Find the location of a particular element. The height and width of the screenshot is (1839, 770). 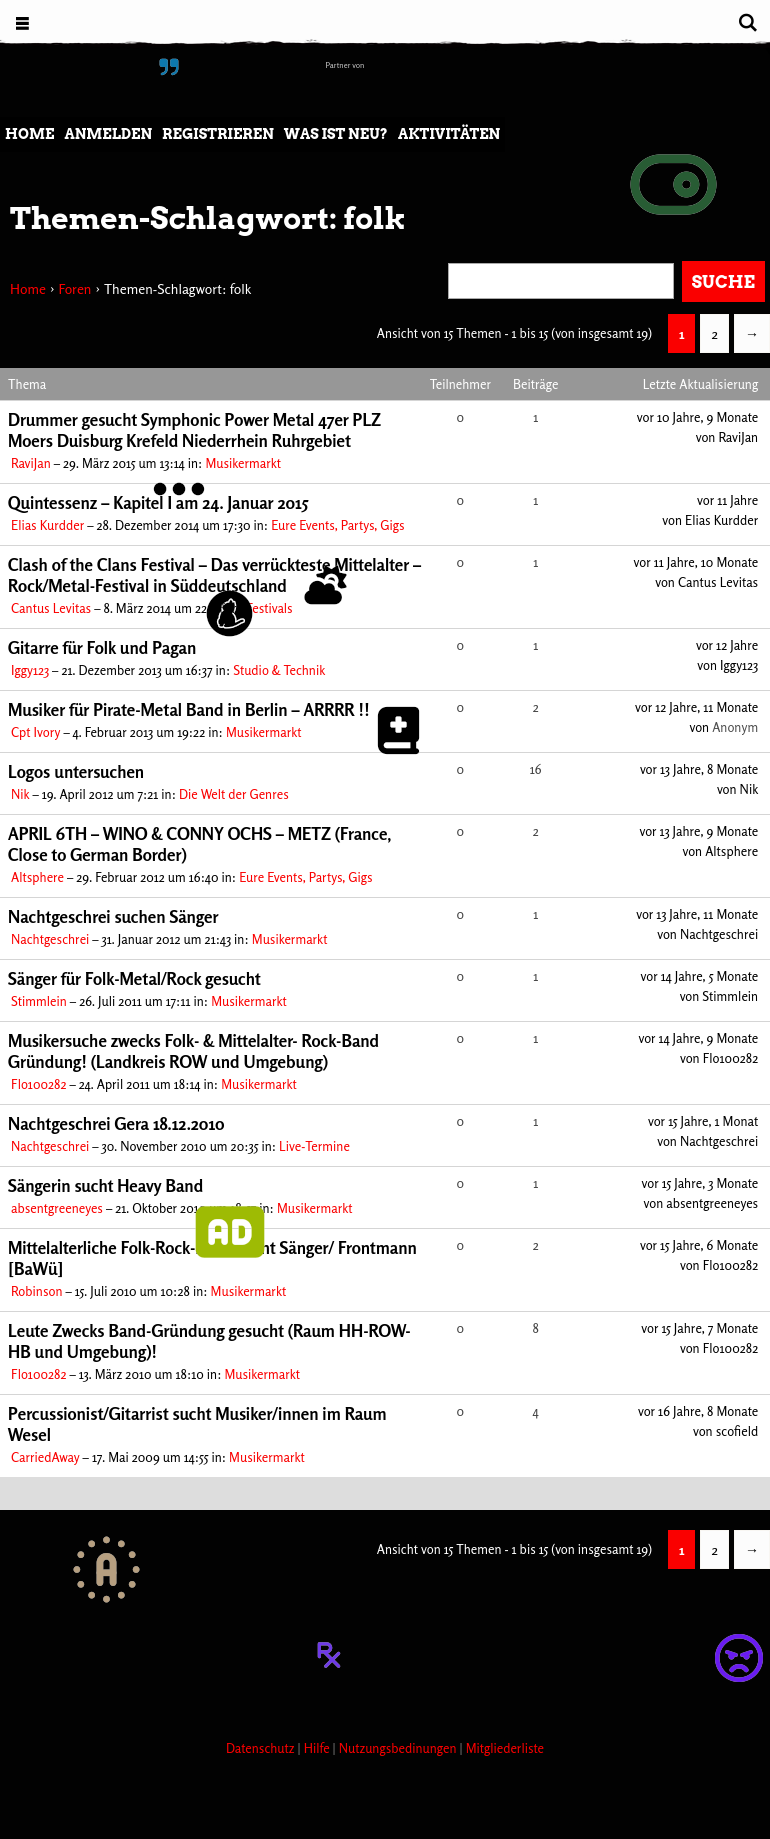

yarn package manager logo is located at coordinates (229, 613).